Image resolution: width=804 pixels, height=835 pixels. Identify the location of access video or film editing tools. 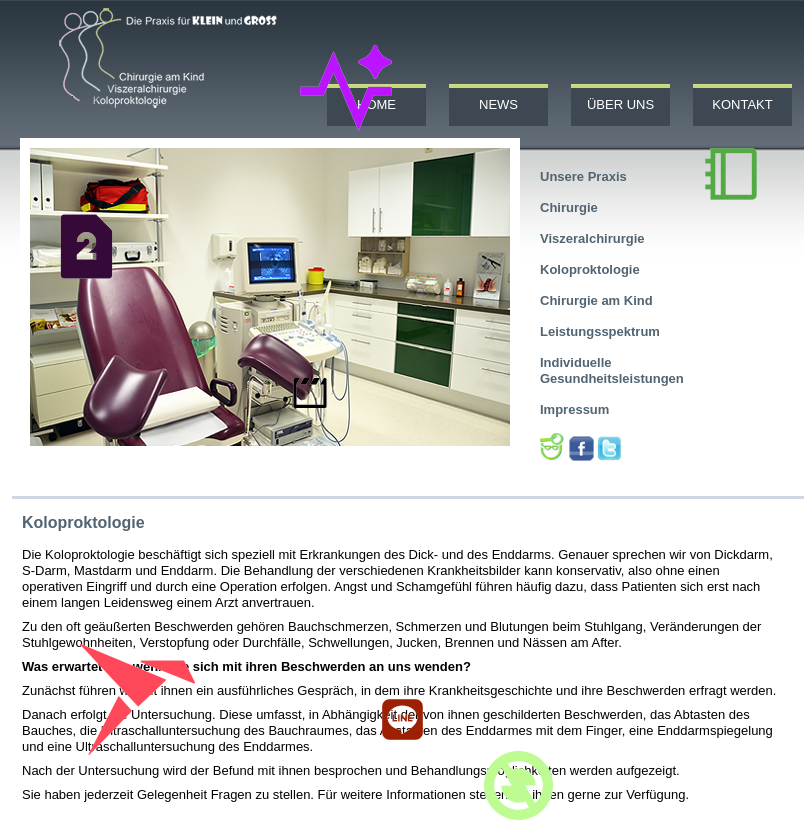
(310, 393).